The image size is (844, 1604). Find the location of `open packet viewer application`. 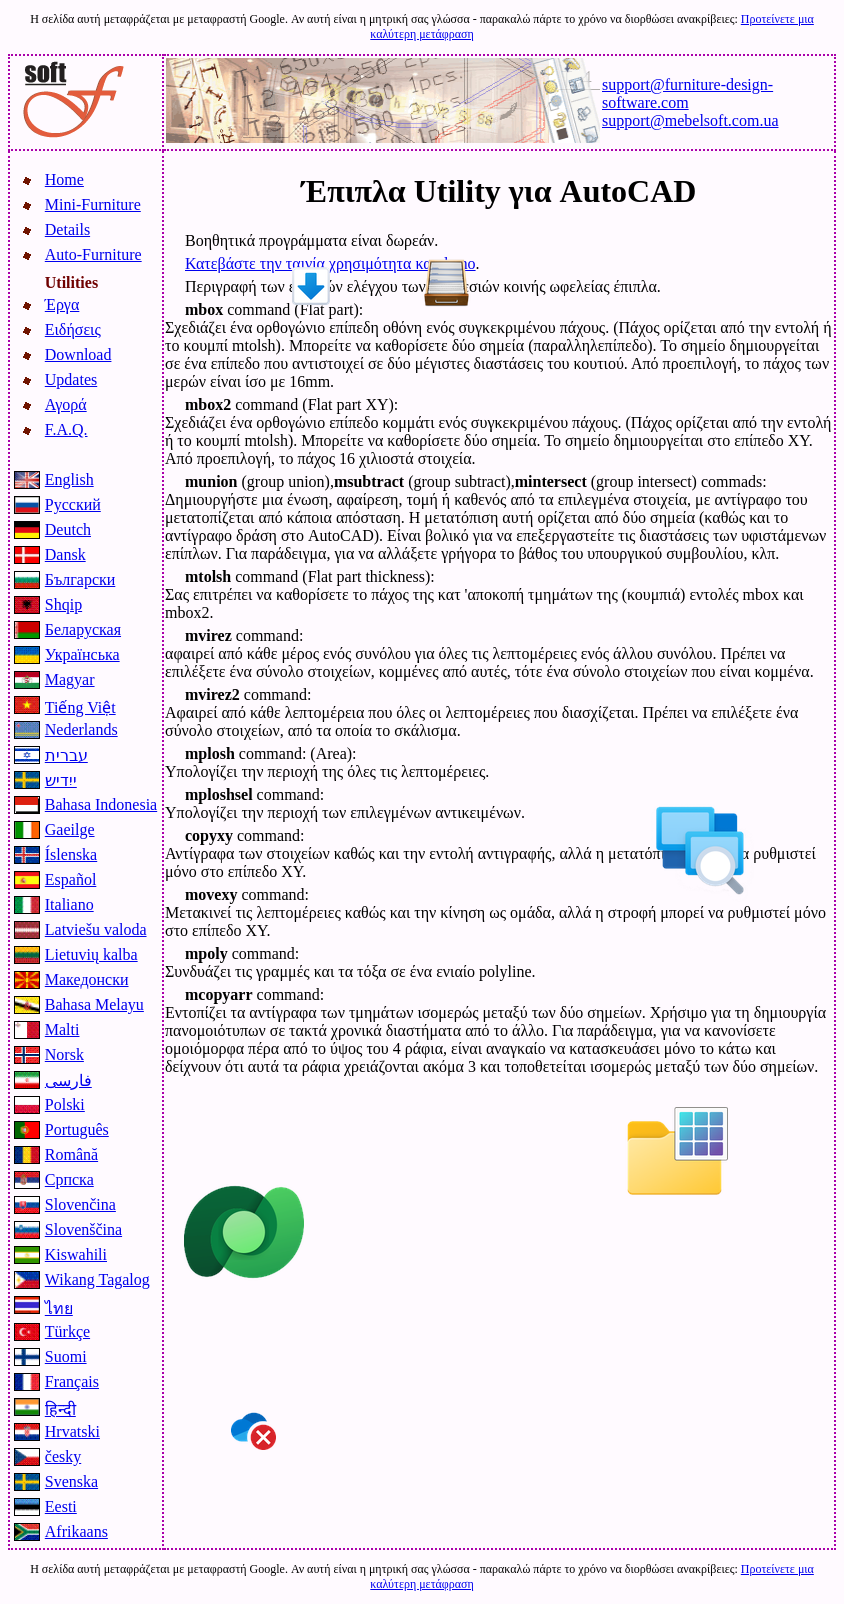

open packet viewer application is located at coordinates (702, 853).